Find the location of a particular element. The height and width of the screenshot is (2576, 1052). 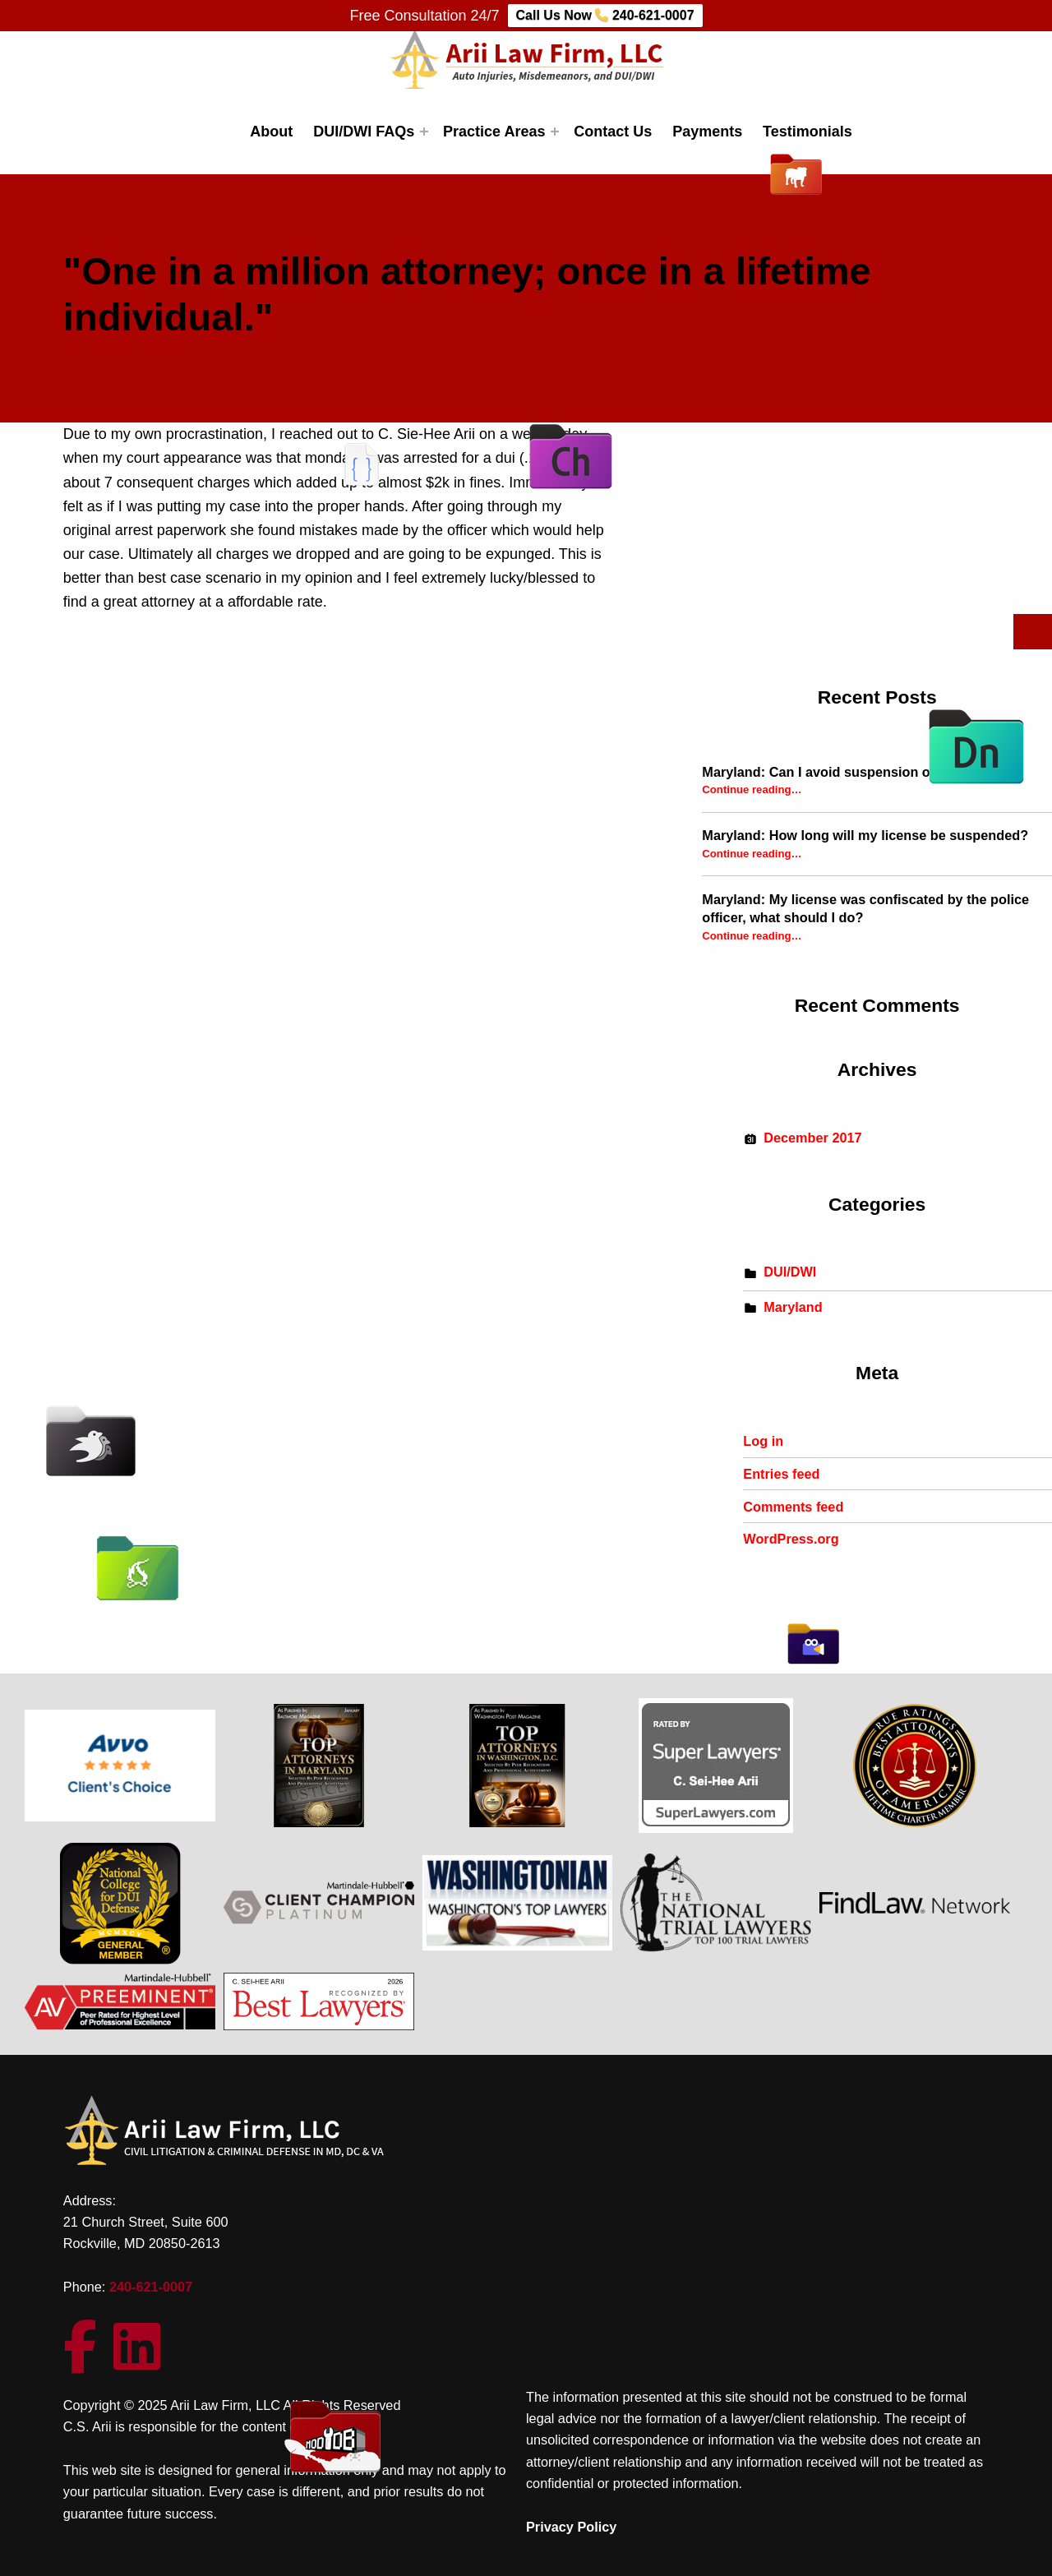

a CSS stylesheet file is located at coordinates (362, 464).